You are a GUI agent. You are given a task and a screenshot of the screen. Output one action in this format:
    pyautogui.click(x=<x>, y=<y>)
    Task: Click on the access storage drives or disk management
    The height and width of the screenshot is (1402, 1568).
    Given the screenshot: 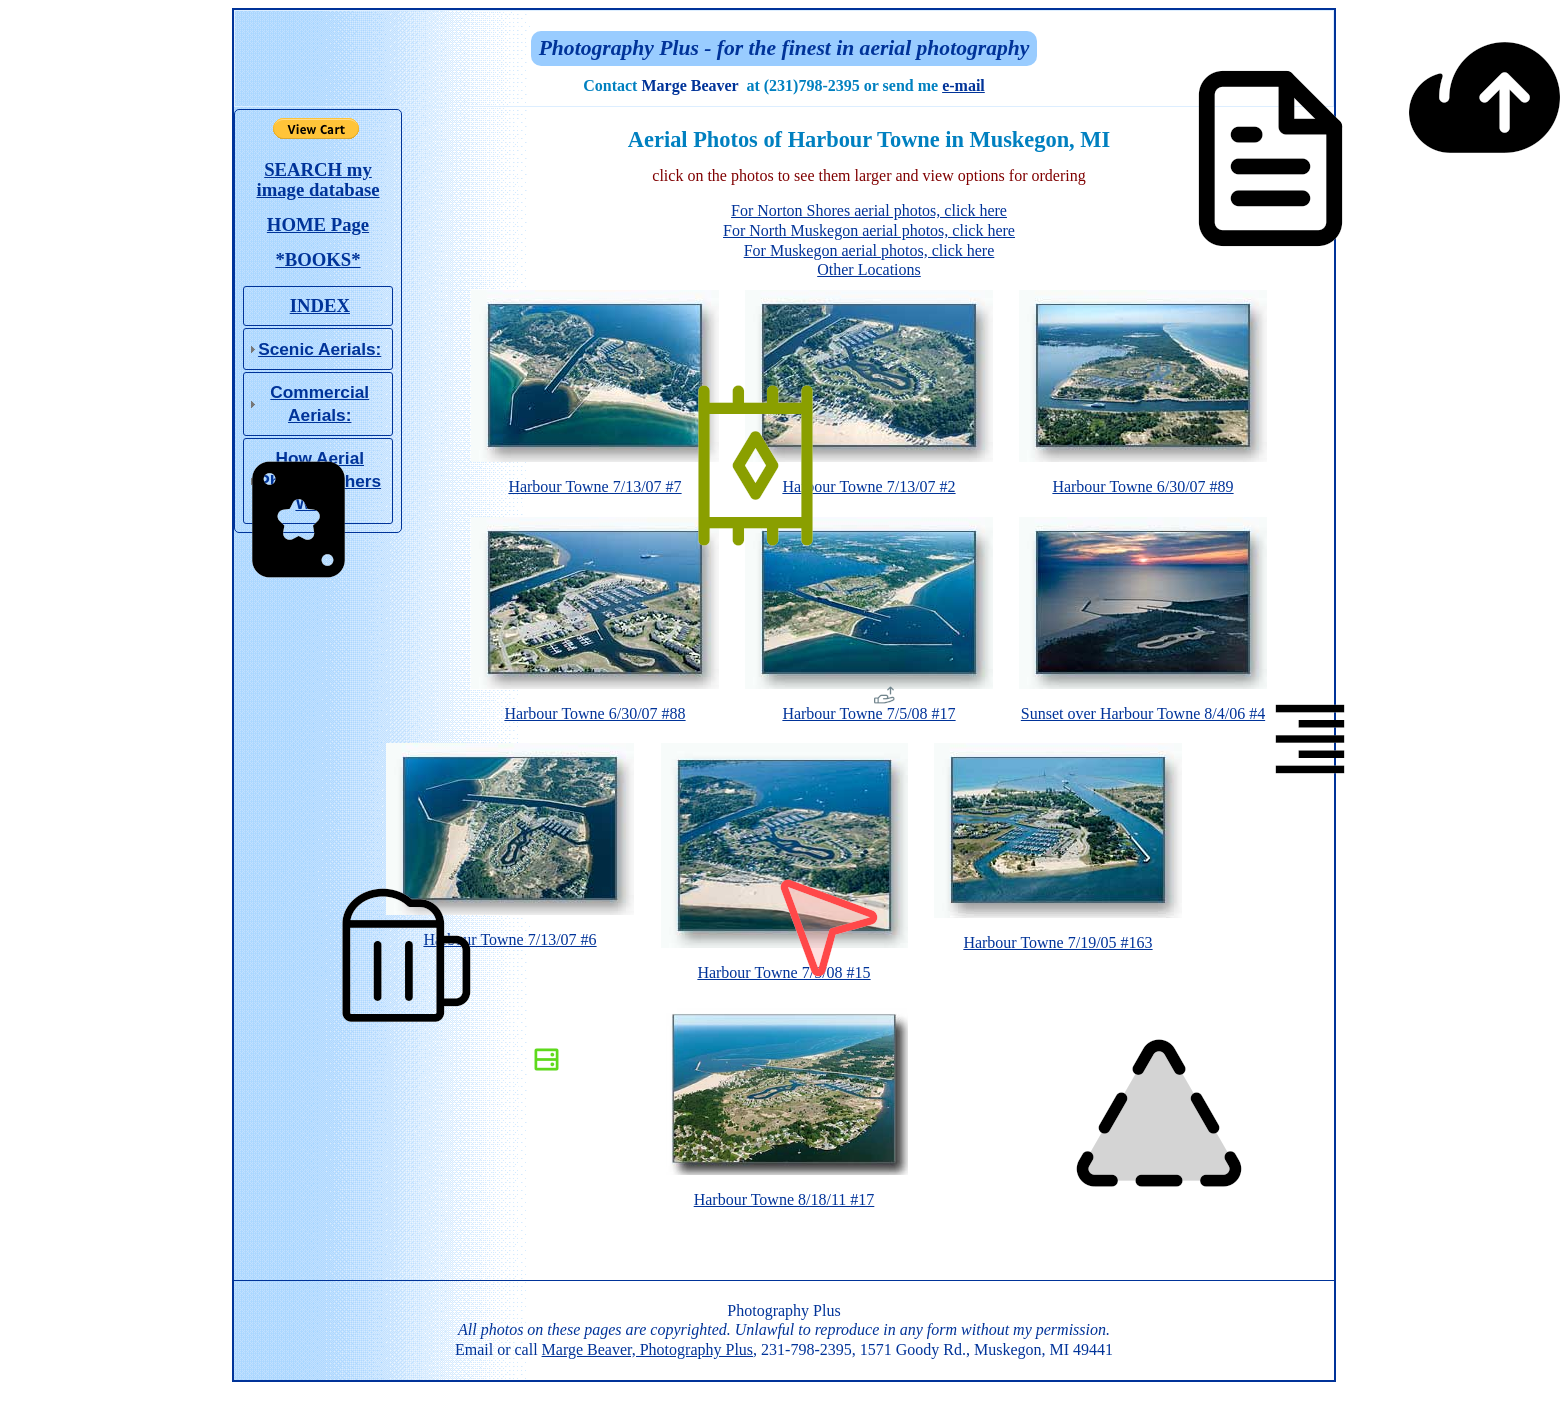 What is the action you would take?
    pyautogui.click(x=546, y=1059)
    